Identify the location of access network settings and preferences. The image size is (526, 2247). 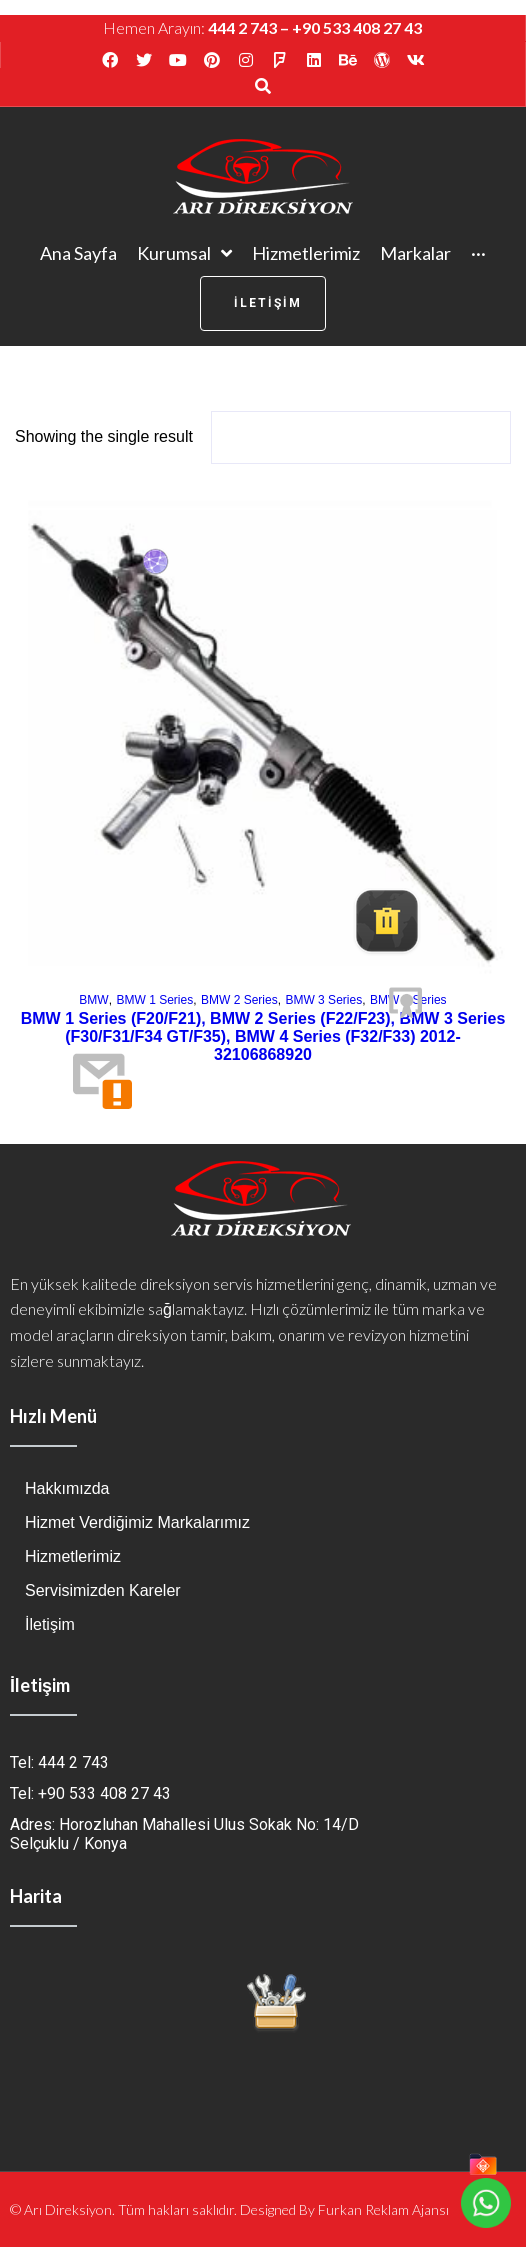
(155, 561).